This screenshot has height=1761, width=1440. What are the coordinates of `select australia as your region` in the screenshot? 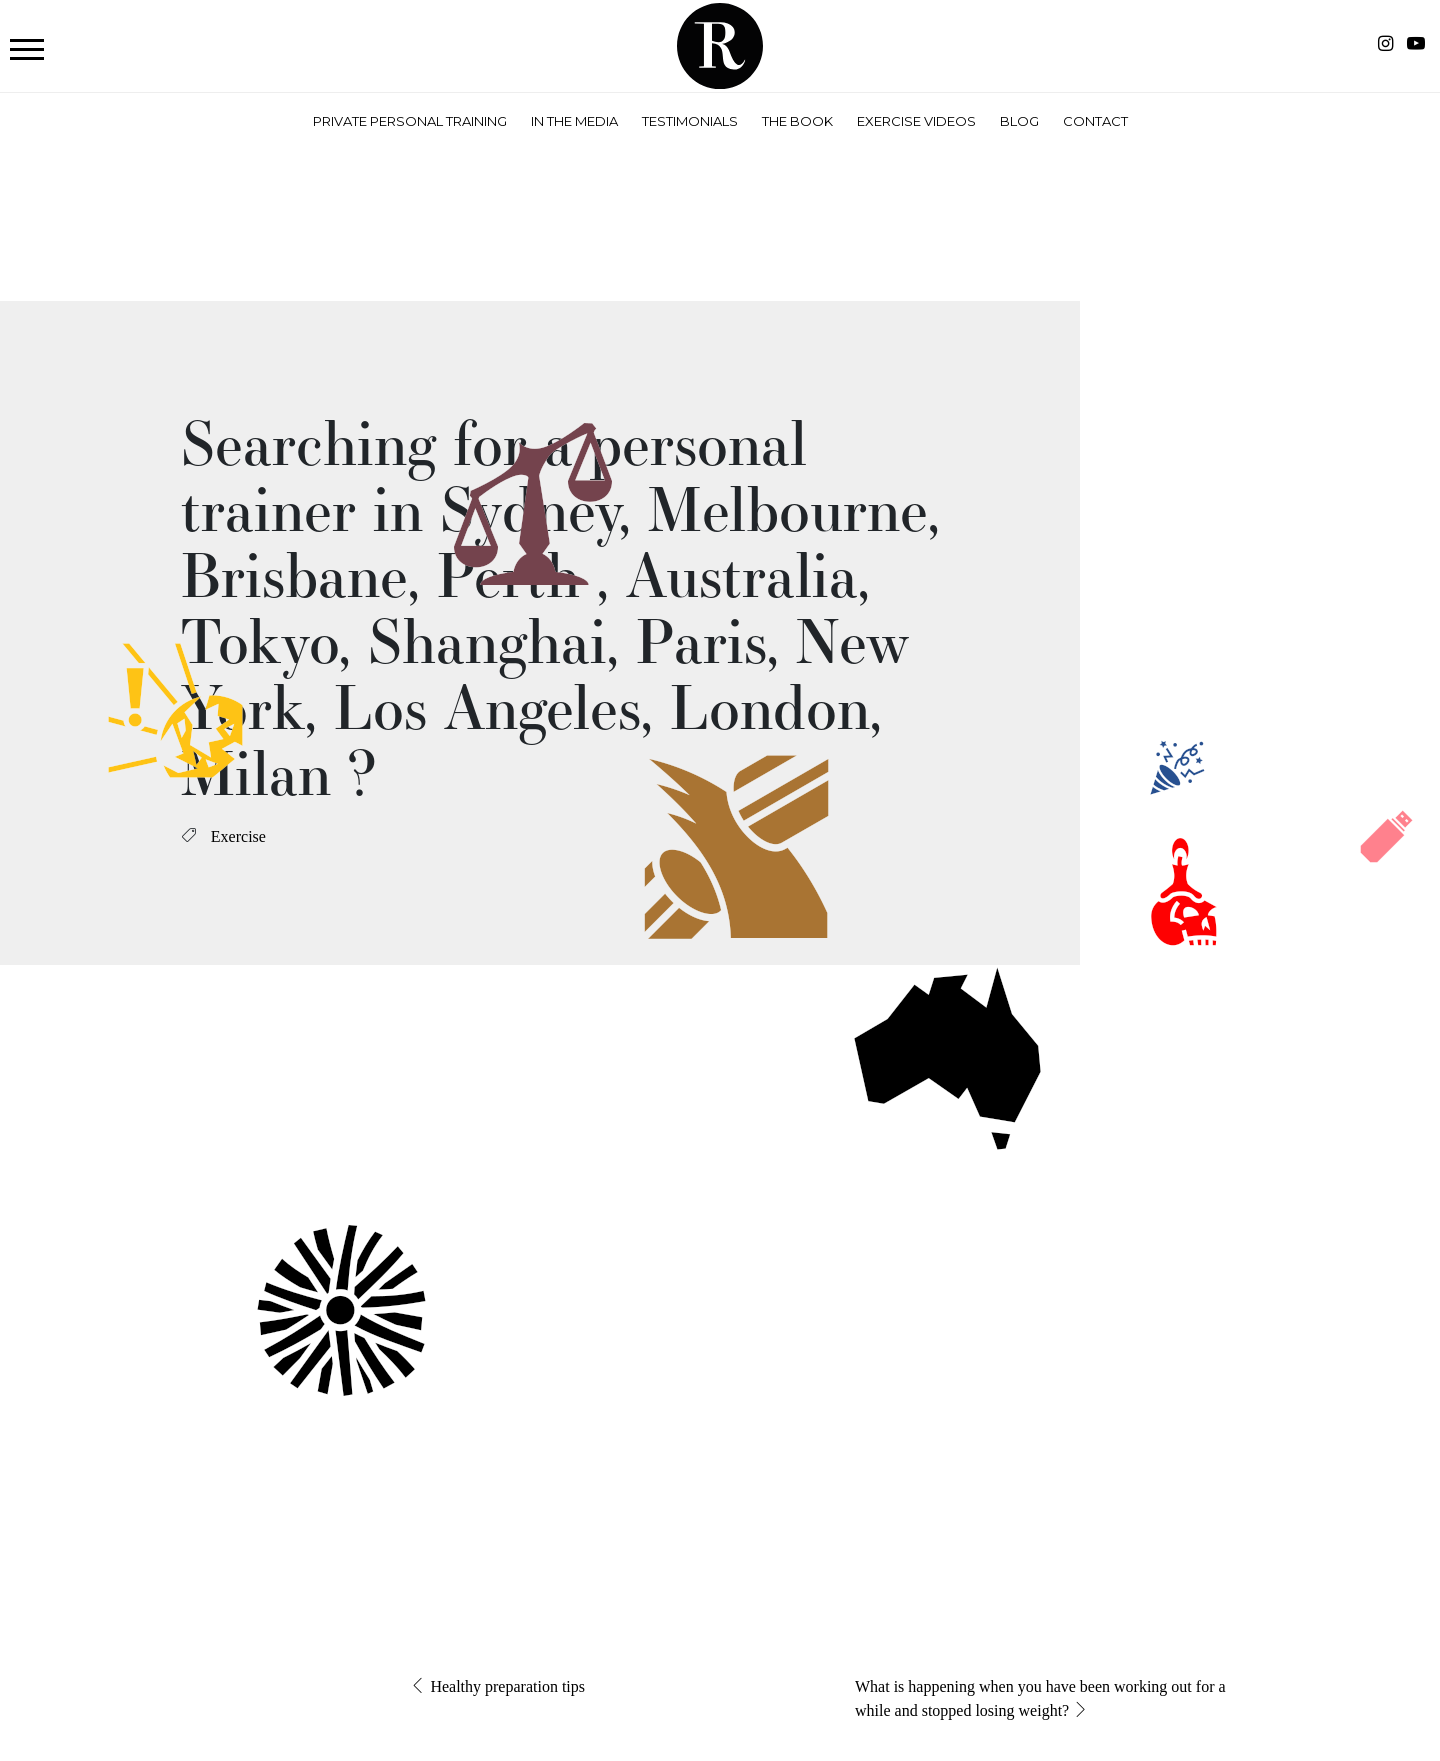 It's located at (947, 1058).